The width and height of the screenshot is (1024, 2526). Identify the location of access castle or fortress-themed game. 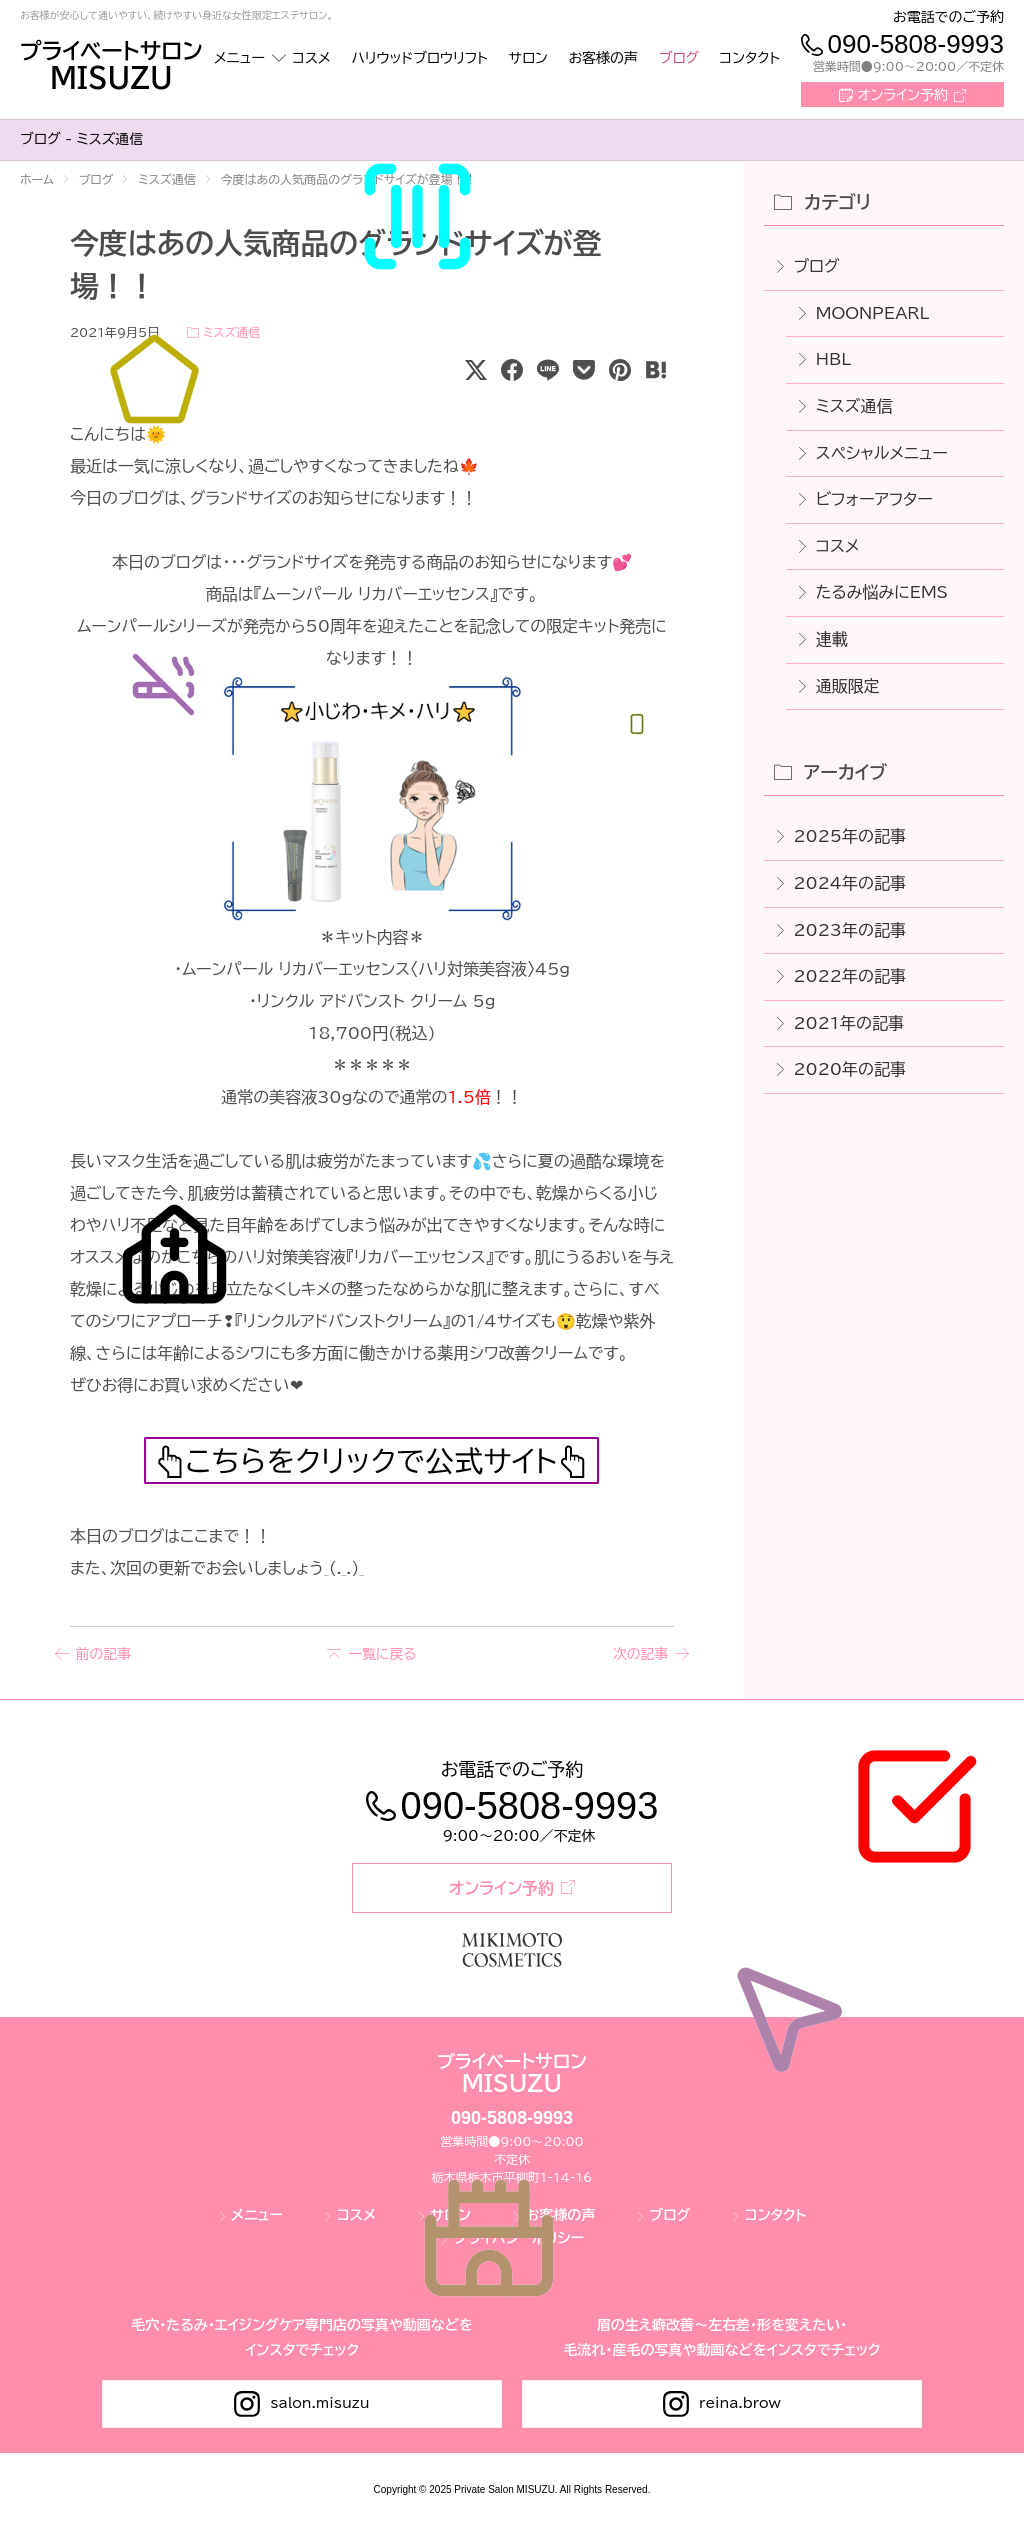
(489, 2238).